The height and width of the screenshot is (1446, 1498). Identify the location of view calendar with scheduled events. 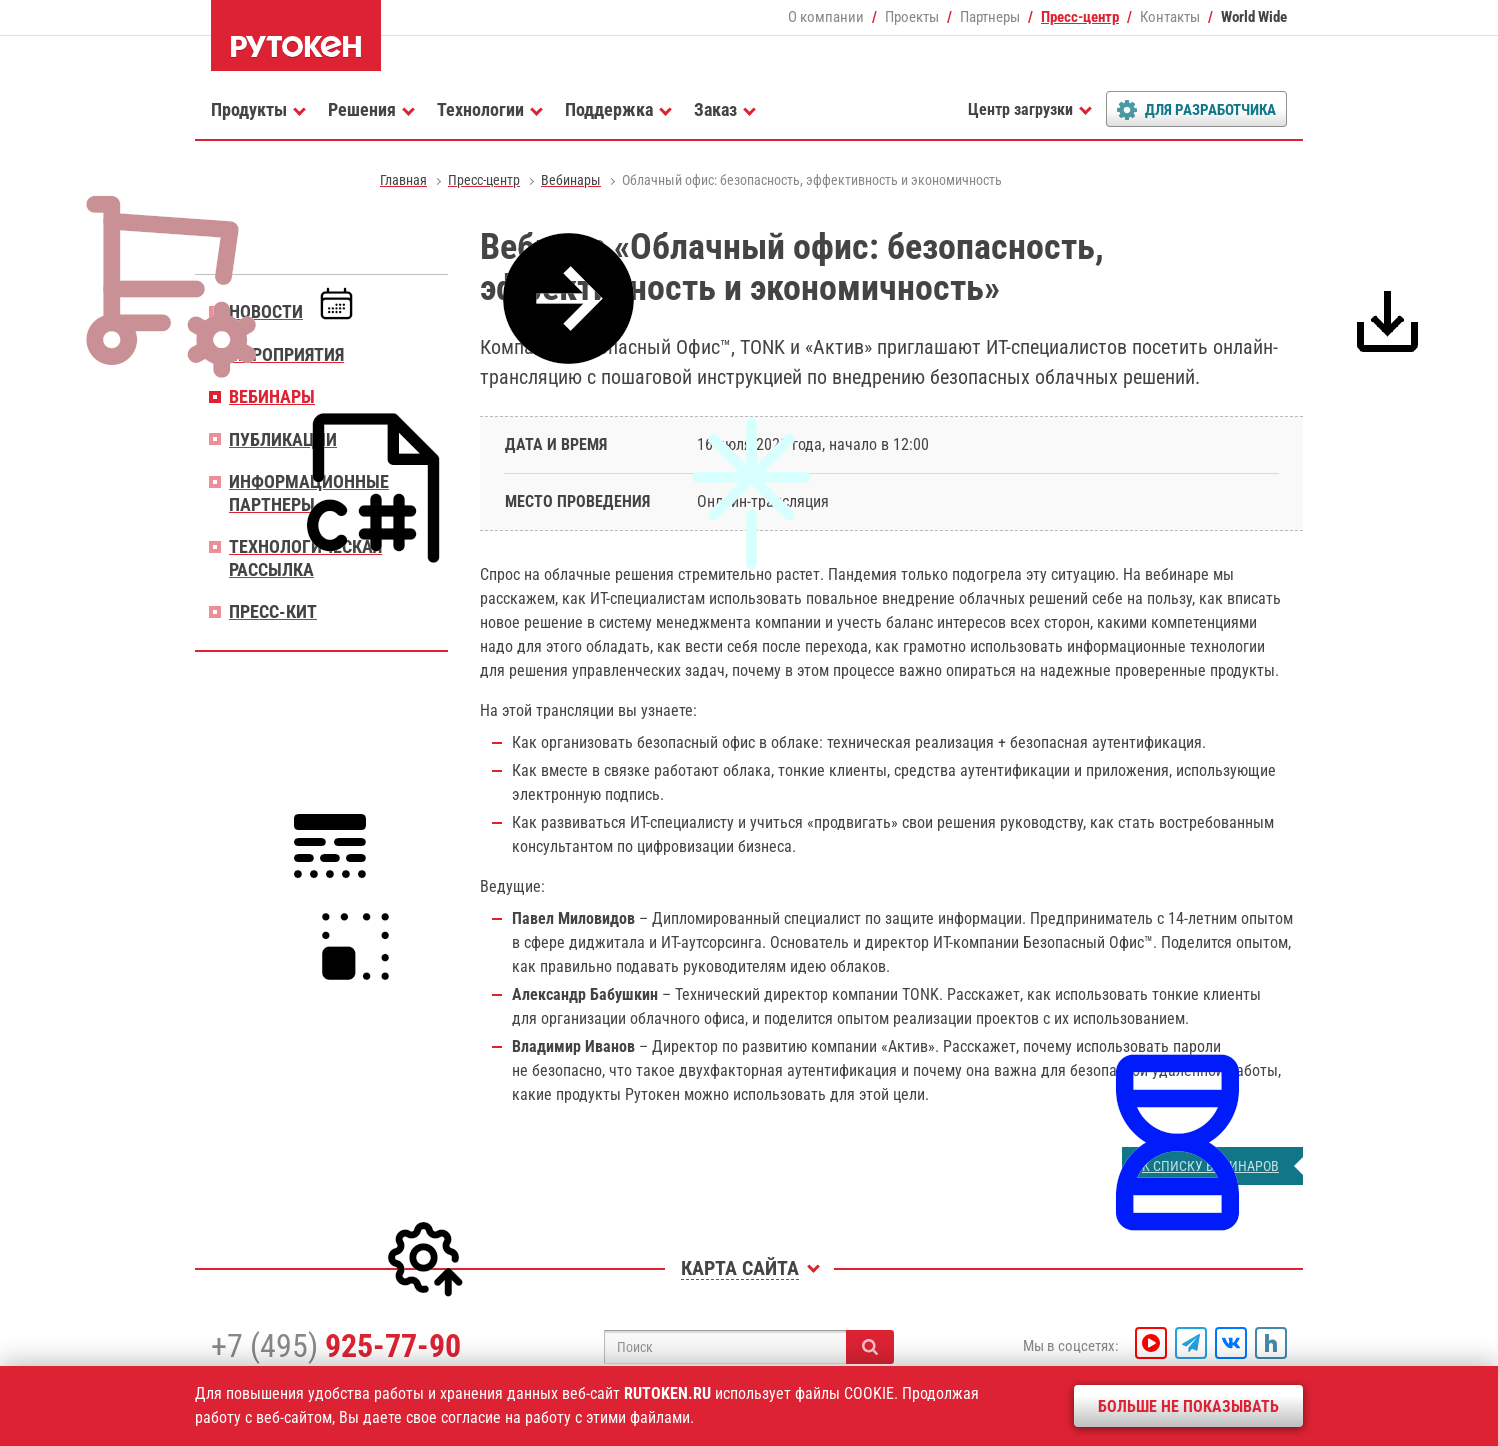
(336, 303).